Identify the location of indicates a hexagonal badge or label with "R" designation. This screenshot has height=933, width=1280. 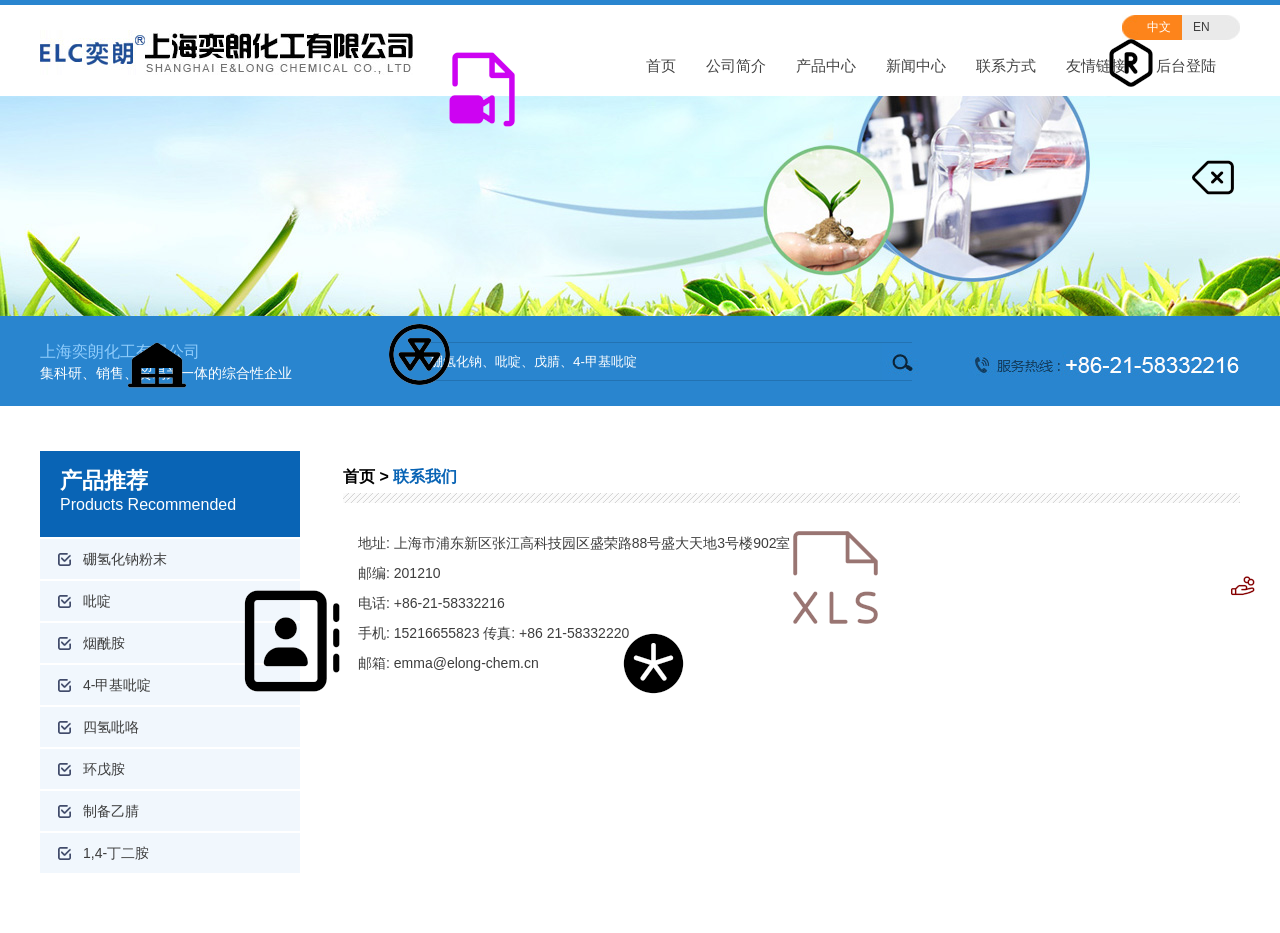
(1131, 63).